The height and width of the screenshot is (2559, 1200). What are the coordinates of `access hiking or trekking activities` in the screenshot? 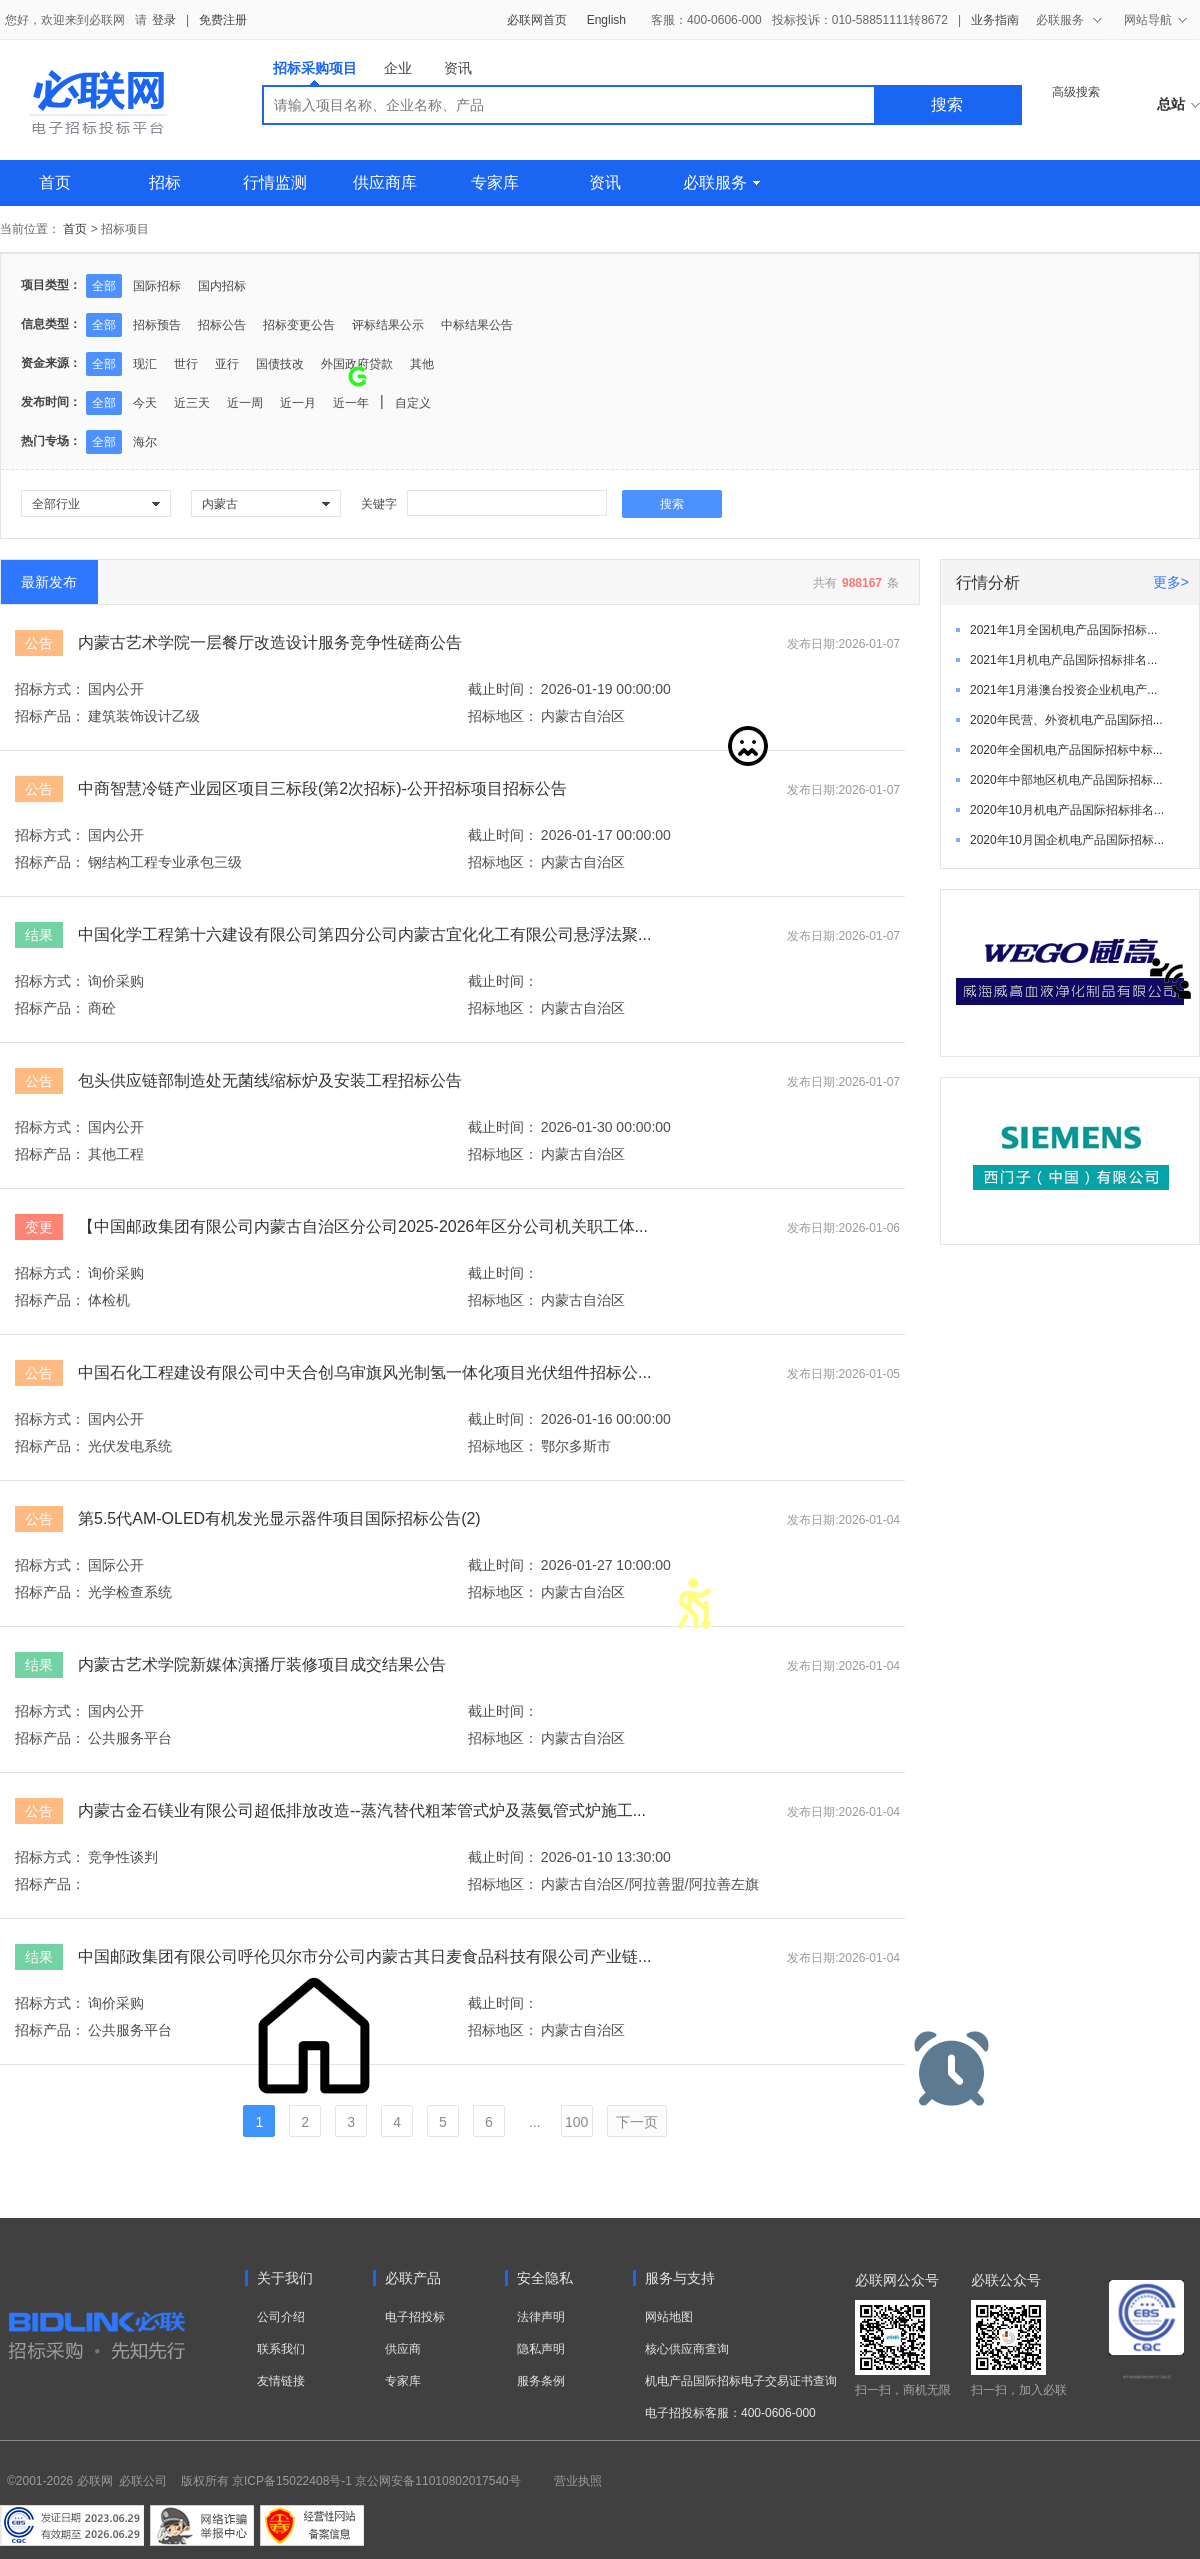 It's located at (693, 1603).